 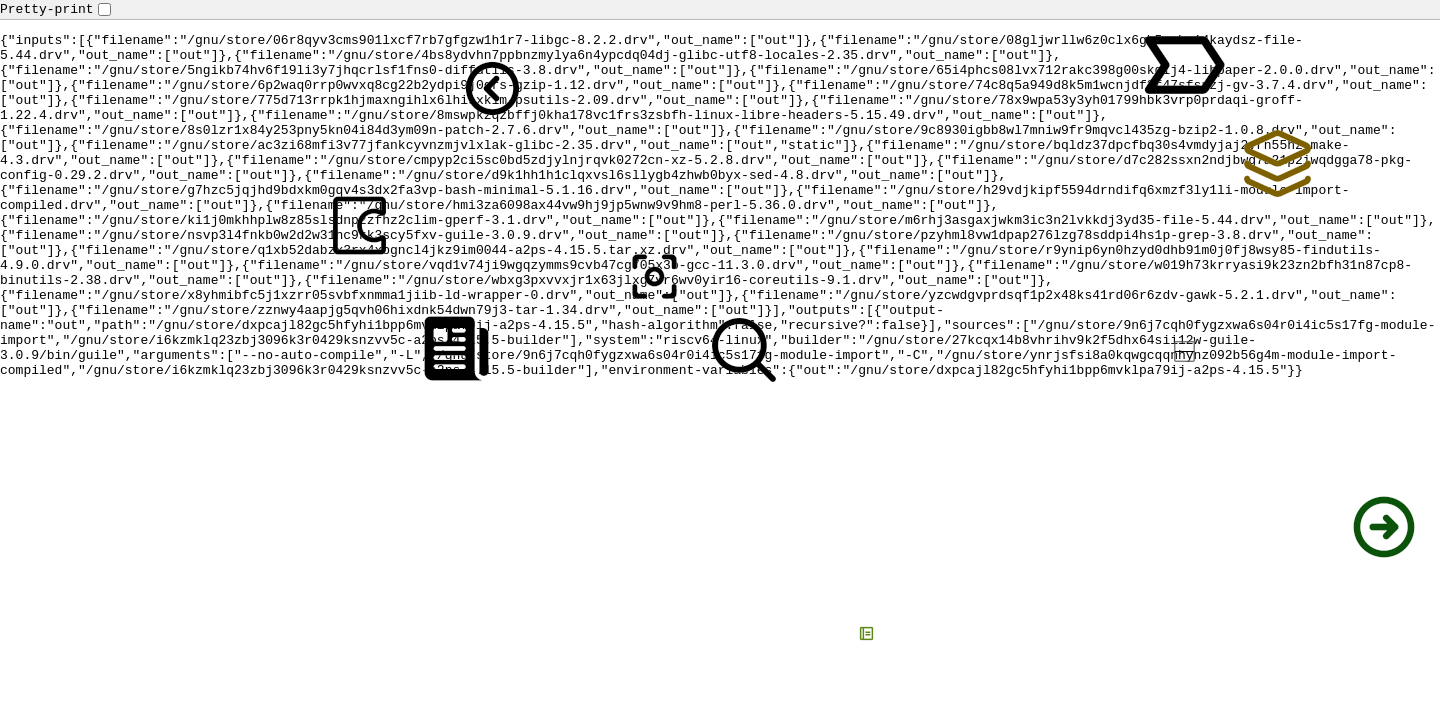 I want to click on split view horizontally, so click(x=1184, y=351).